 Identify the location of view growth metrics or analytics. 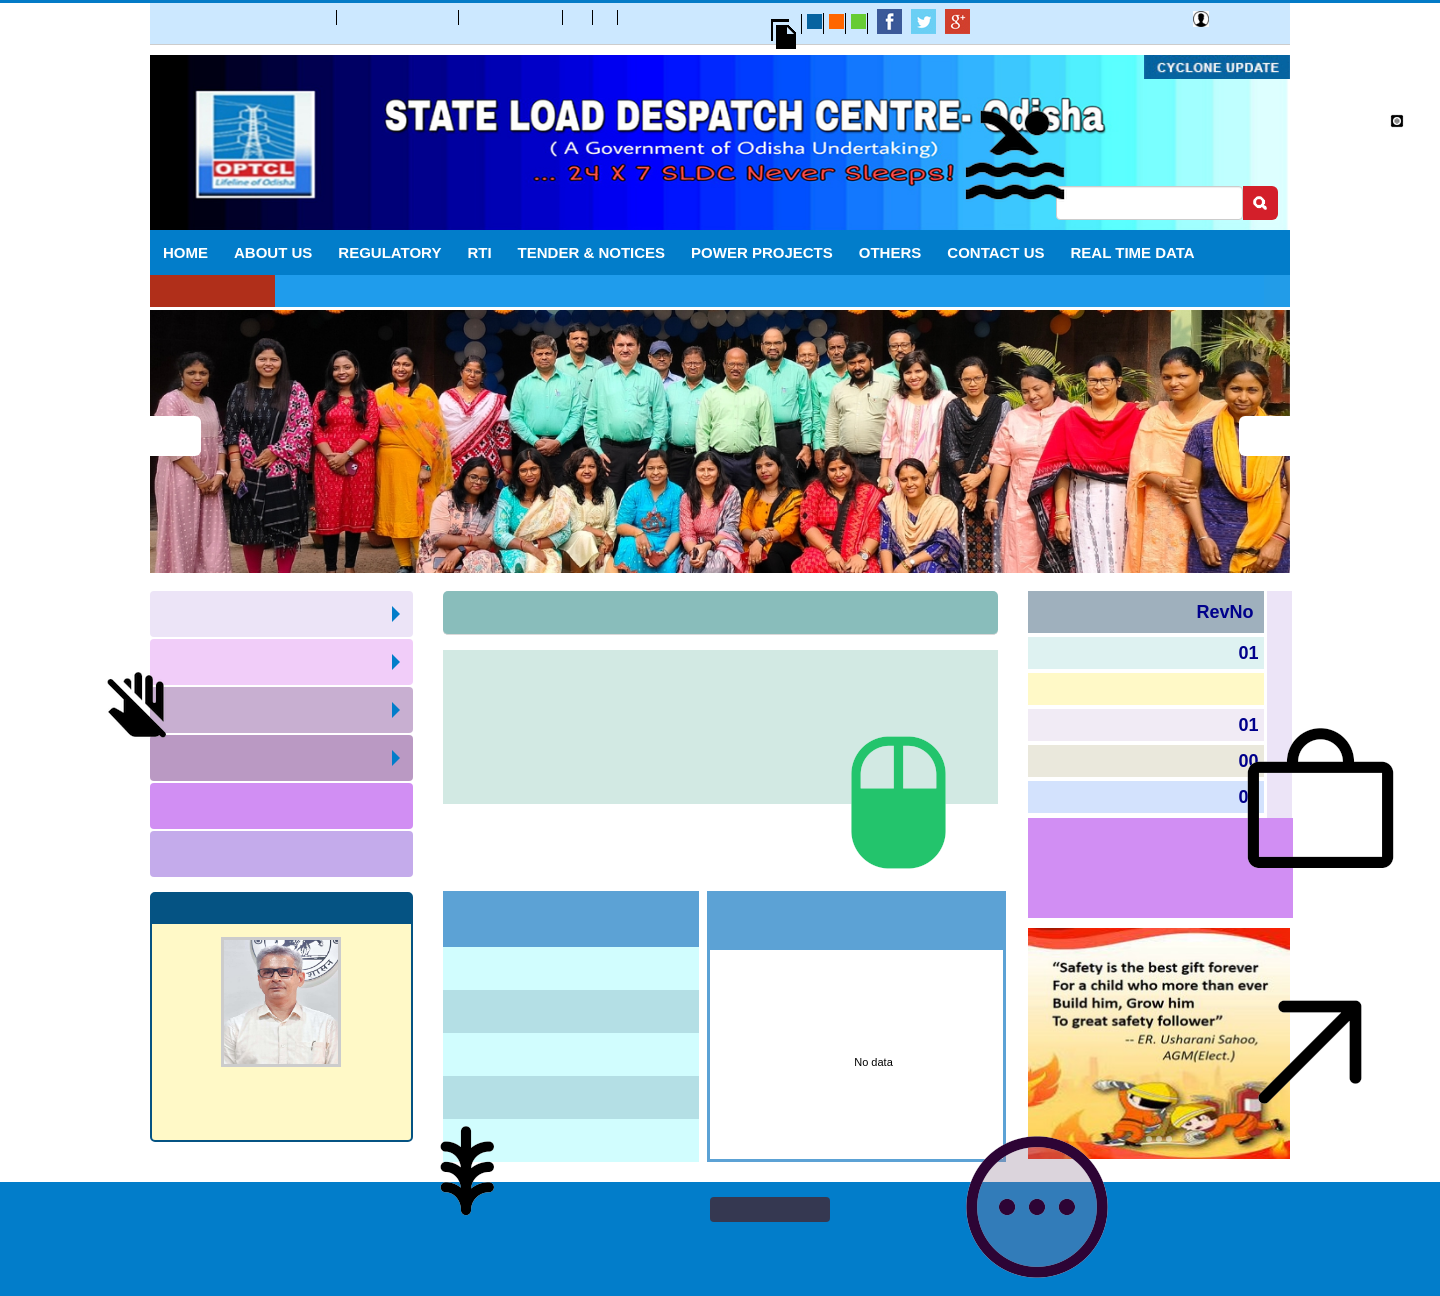
(466, 1172).